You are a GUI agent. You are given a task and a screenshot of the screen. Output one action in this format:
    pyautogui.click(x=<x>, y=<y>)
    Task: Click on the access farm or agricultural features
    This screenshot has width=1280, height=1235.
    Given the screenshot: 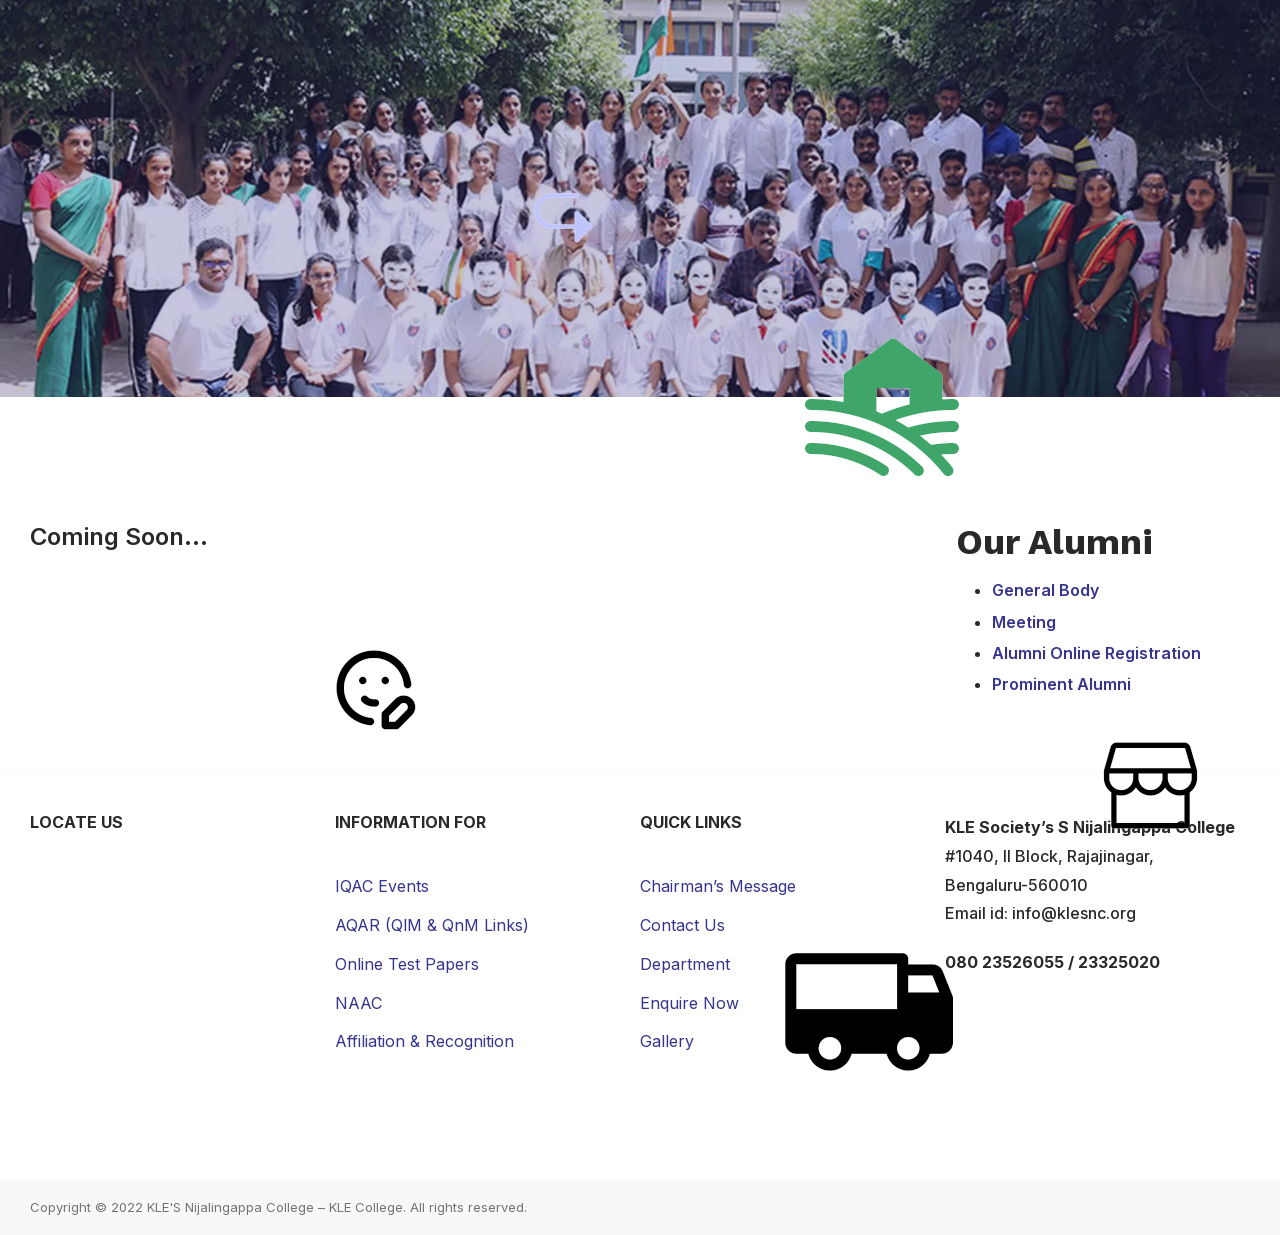 What is the action you would take?
    pyautogui.click(x=882, y=410)
    